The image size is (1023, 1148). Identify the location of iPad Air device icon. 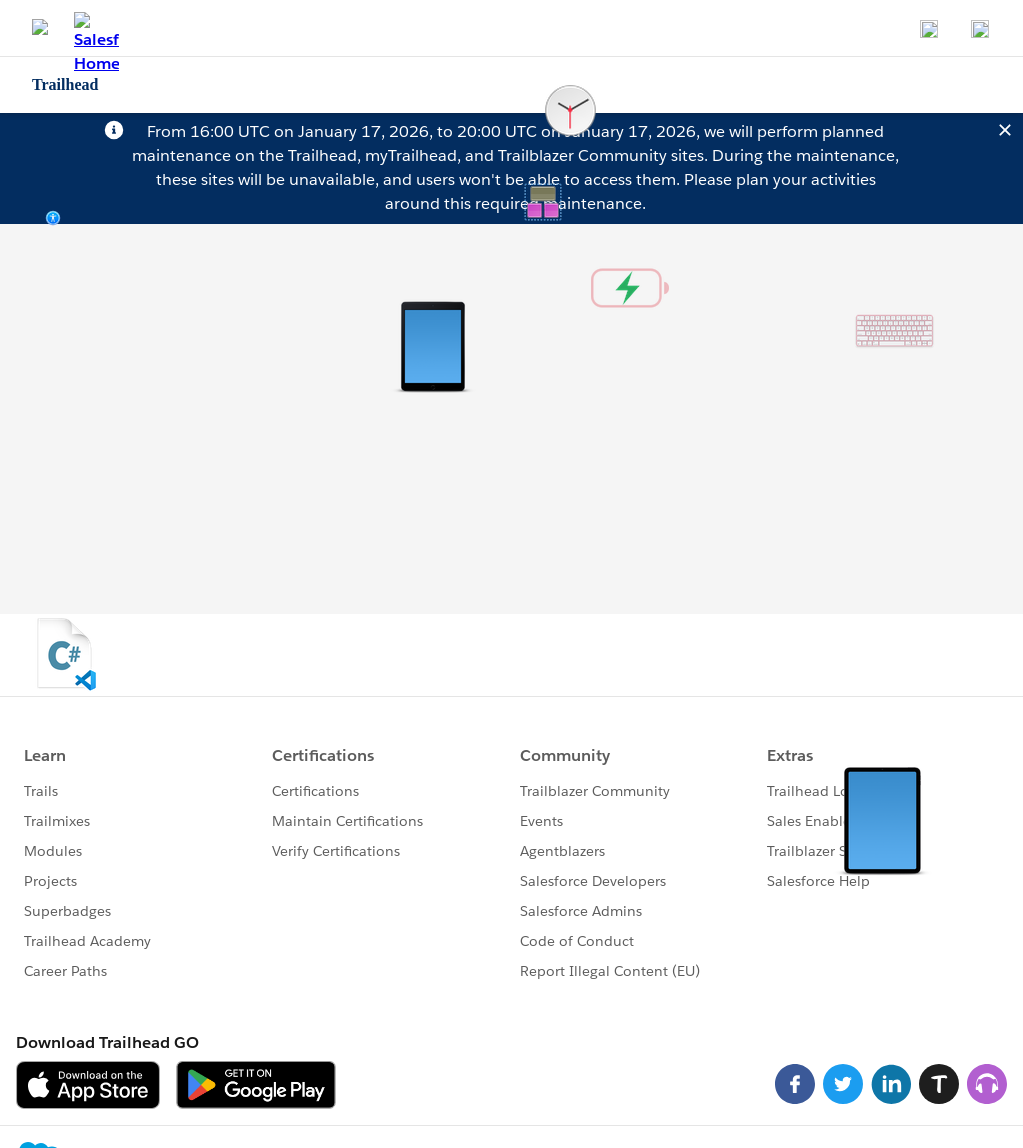
(882, 821).